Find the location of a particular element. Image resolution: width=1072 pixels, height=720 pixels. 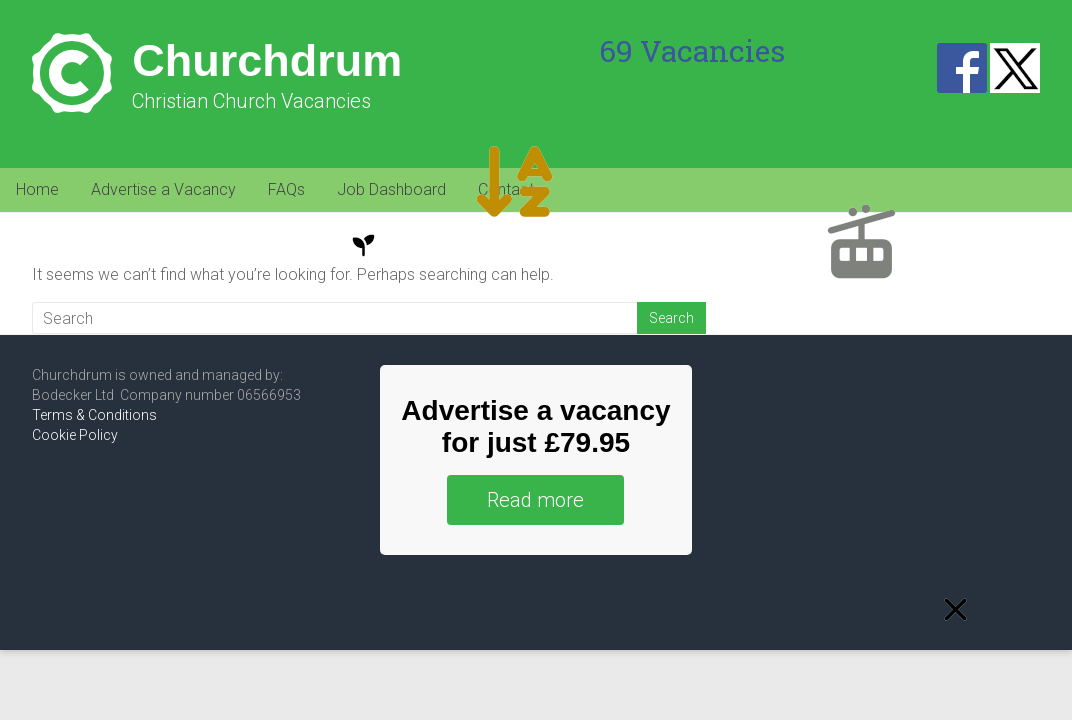

close a window or dialog is located at coordinates (955, 609).